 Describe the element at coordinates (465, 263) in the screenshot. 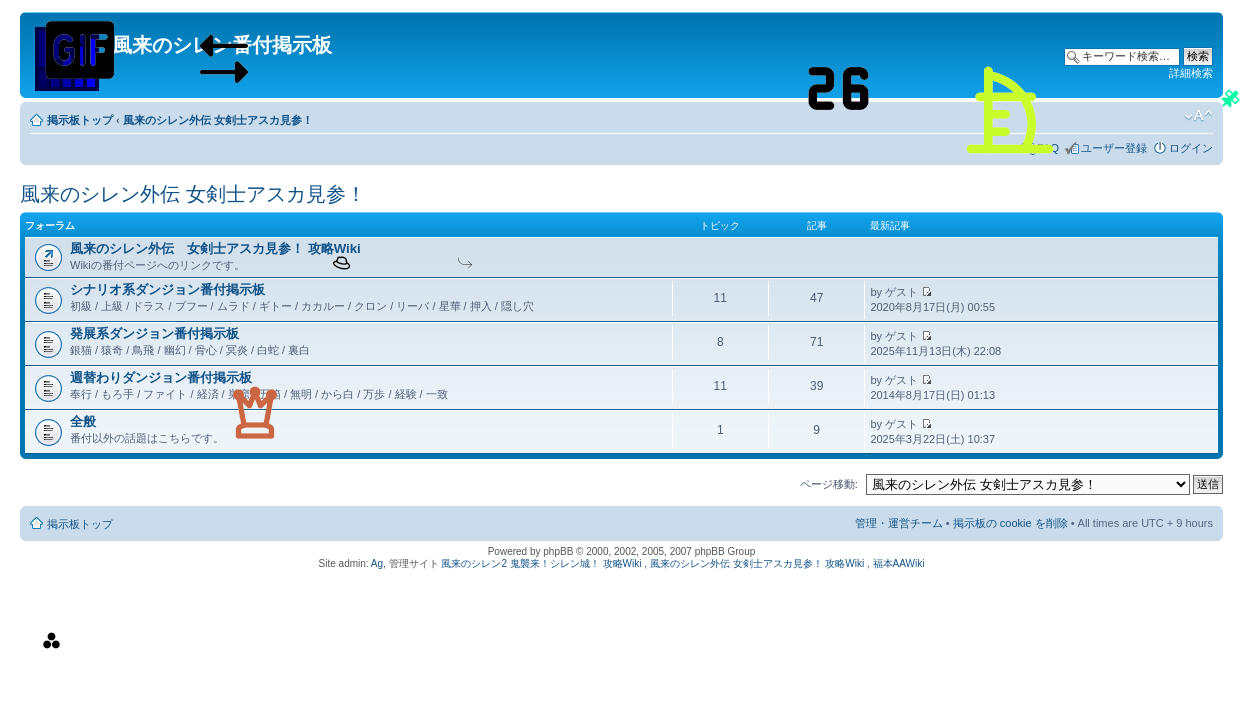

I see `reply to a message` at that location.